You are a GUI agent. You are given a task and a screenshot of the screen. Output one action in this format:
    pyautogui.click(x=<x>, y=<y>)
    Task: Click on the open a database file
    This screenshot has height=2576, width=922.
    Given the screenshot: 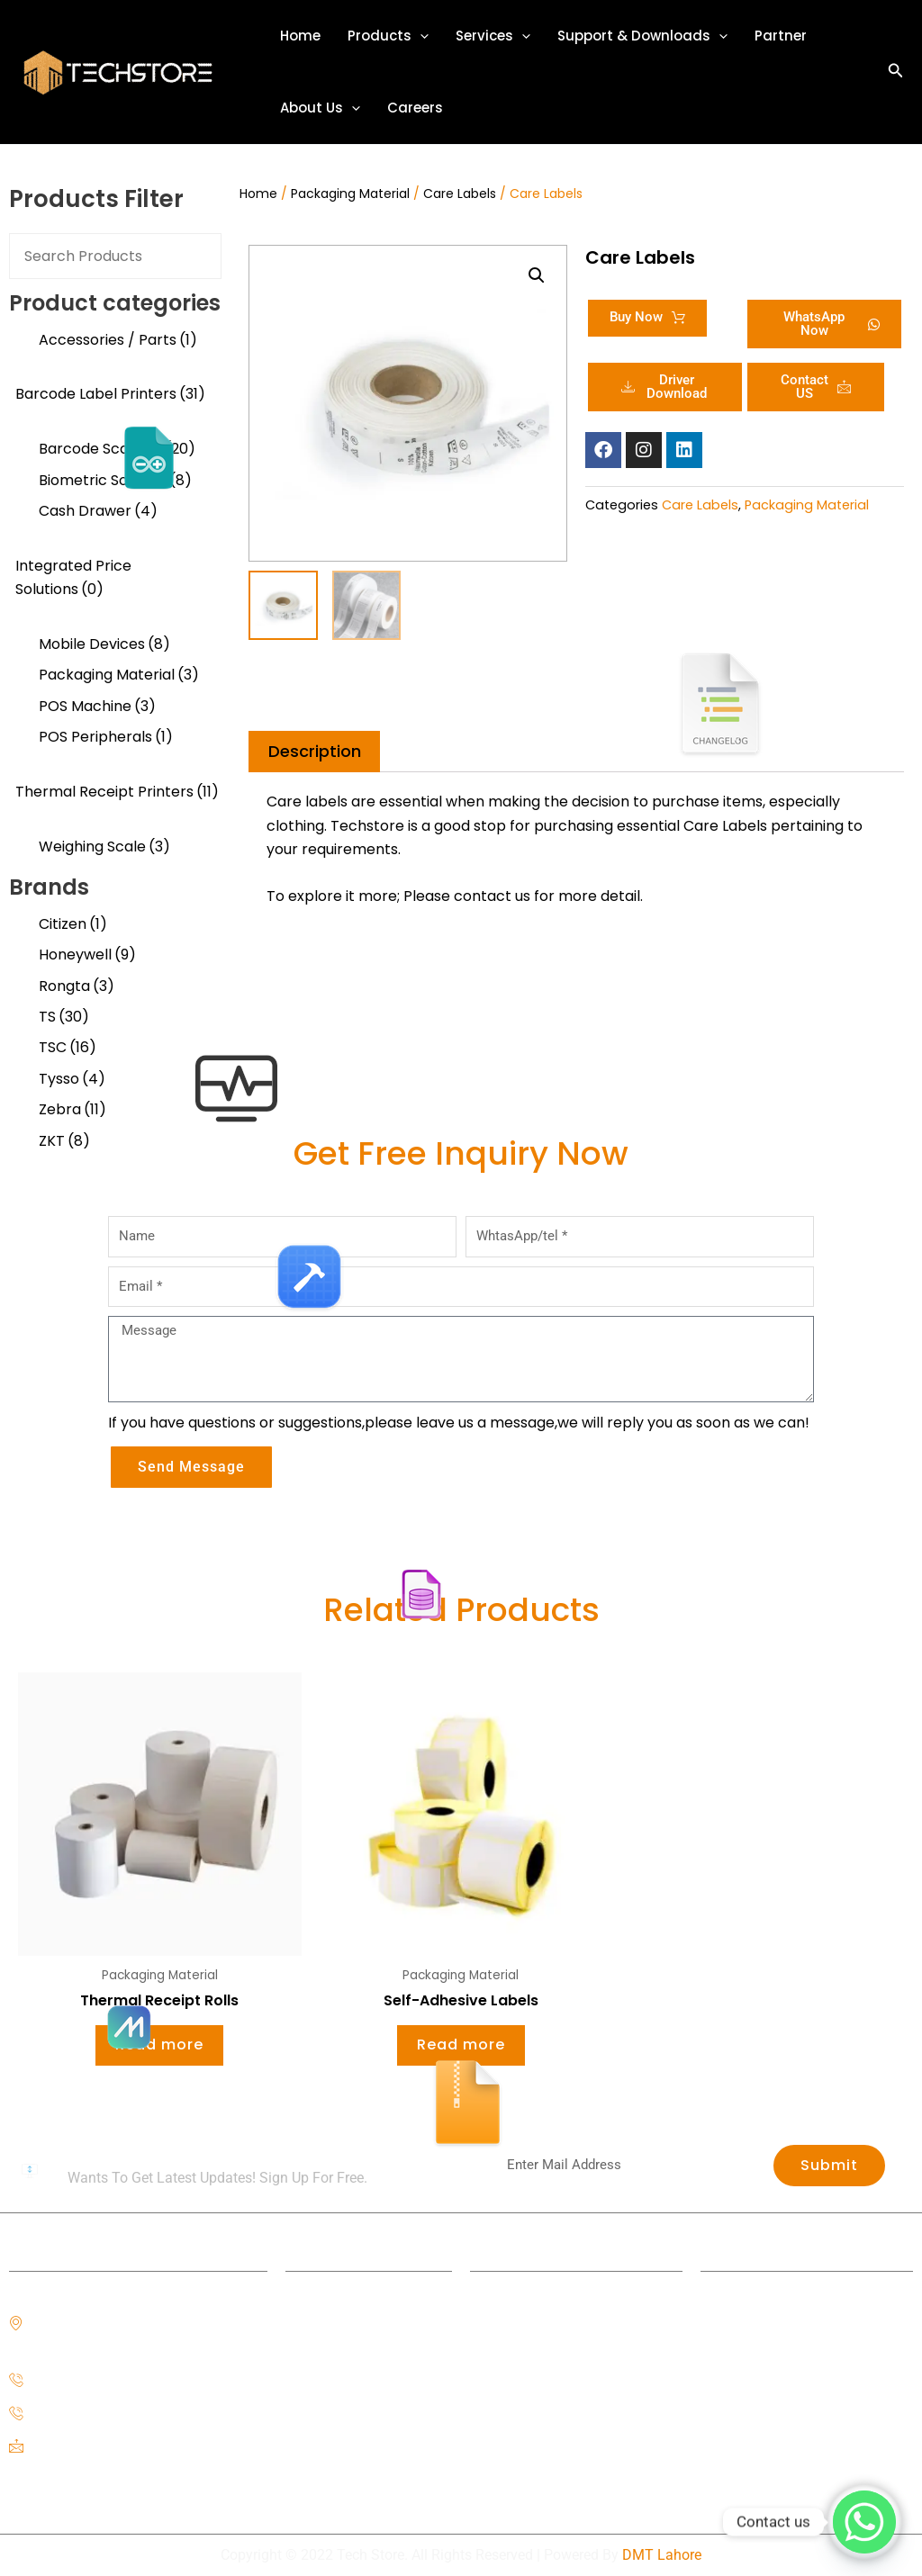 What is the action you would take?
    pyautogui.click(x=421, y=1594)
    